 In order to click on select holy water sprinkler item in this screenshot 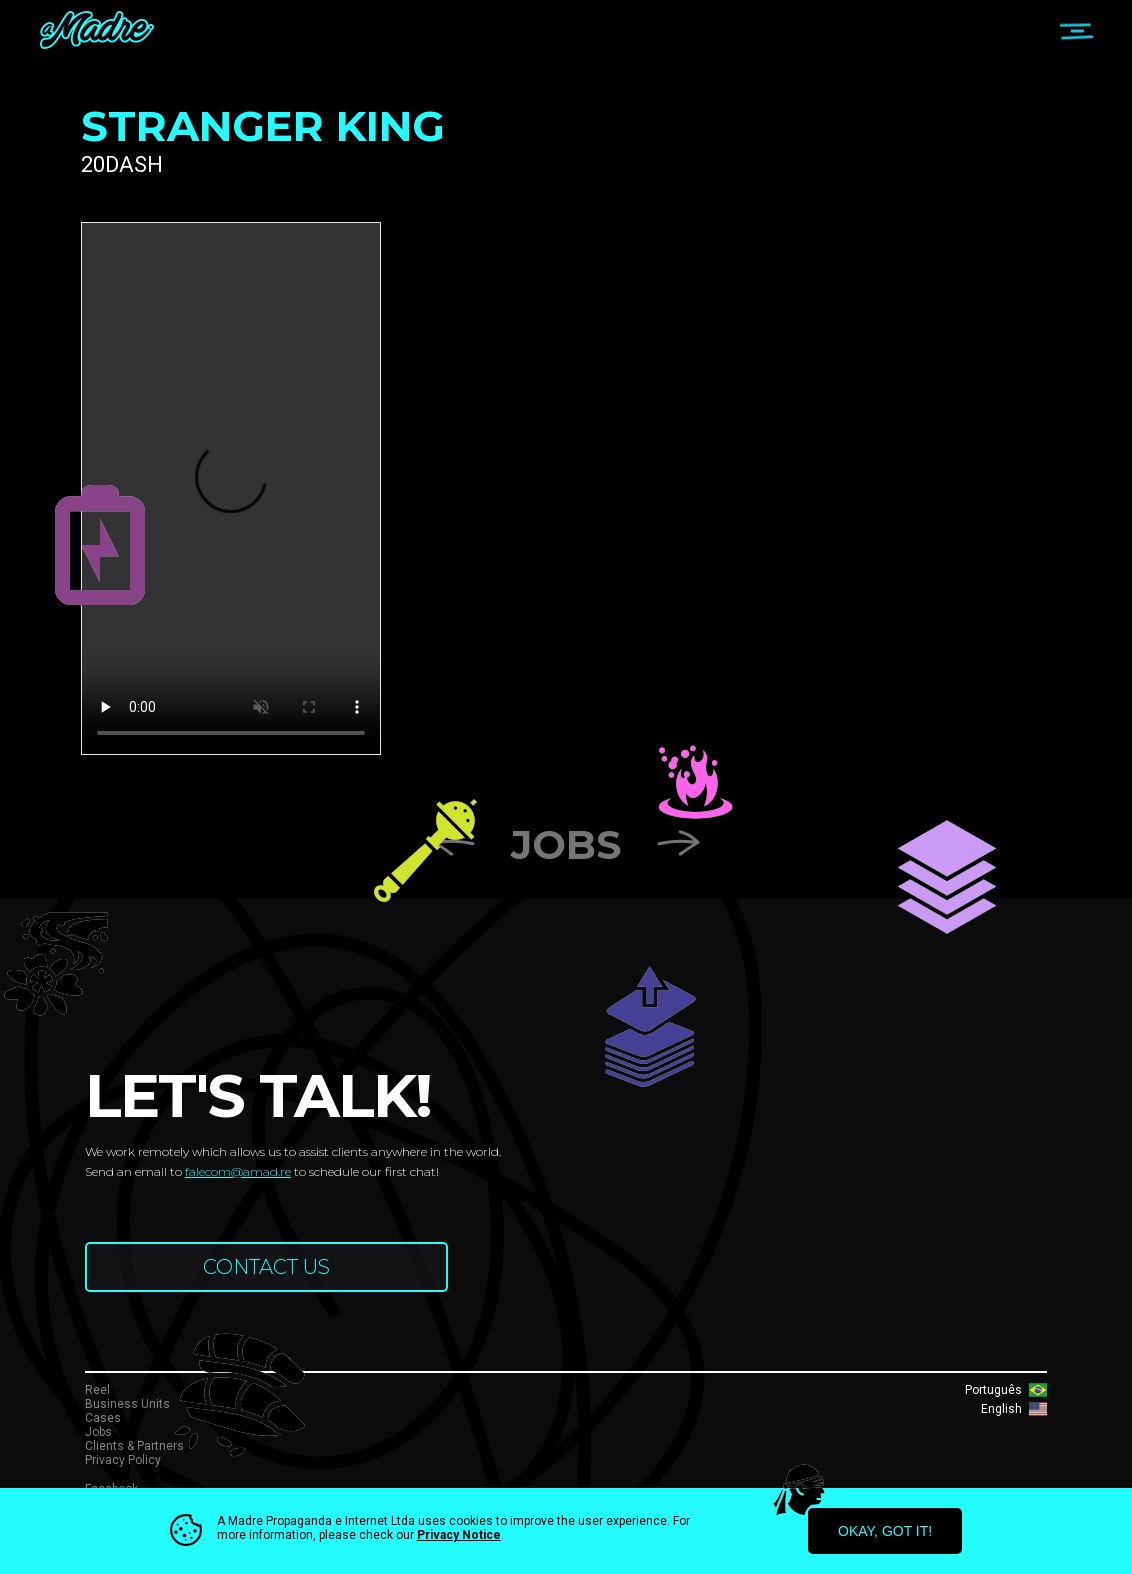, I will do `click(425, 850)`.